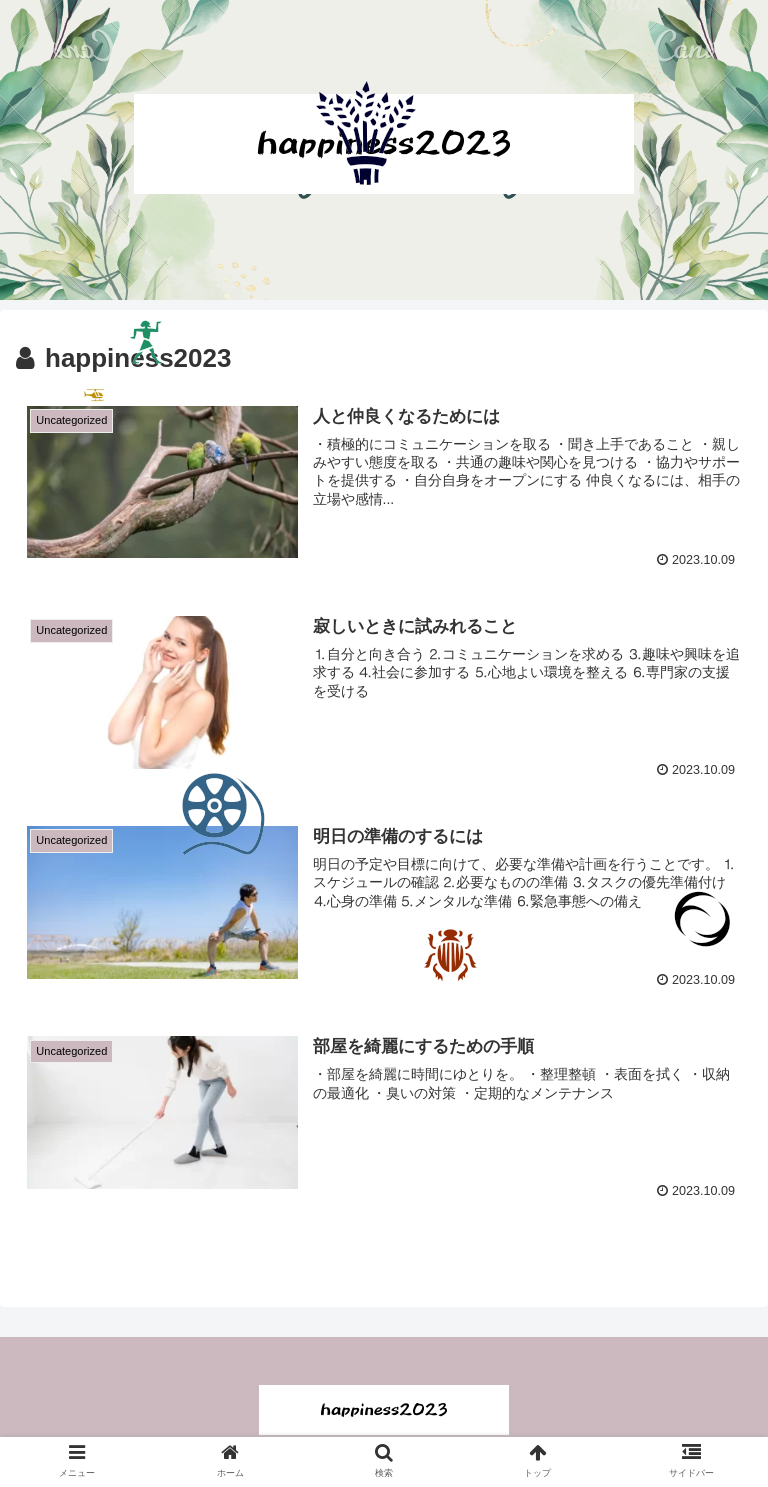  I want to click on access helicopter or aerial transport options, so click(94, 395).